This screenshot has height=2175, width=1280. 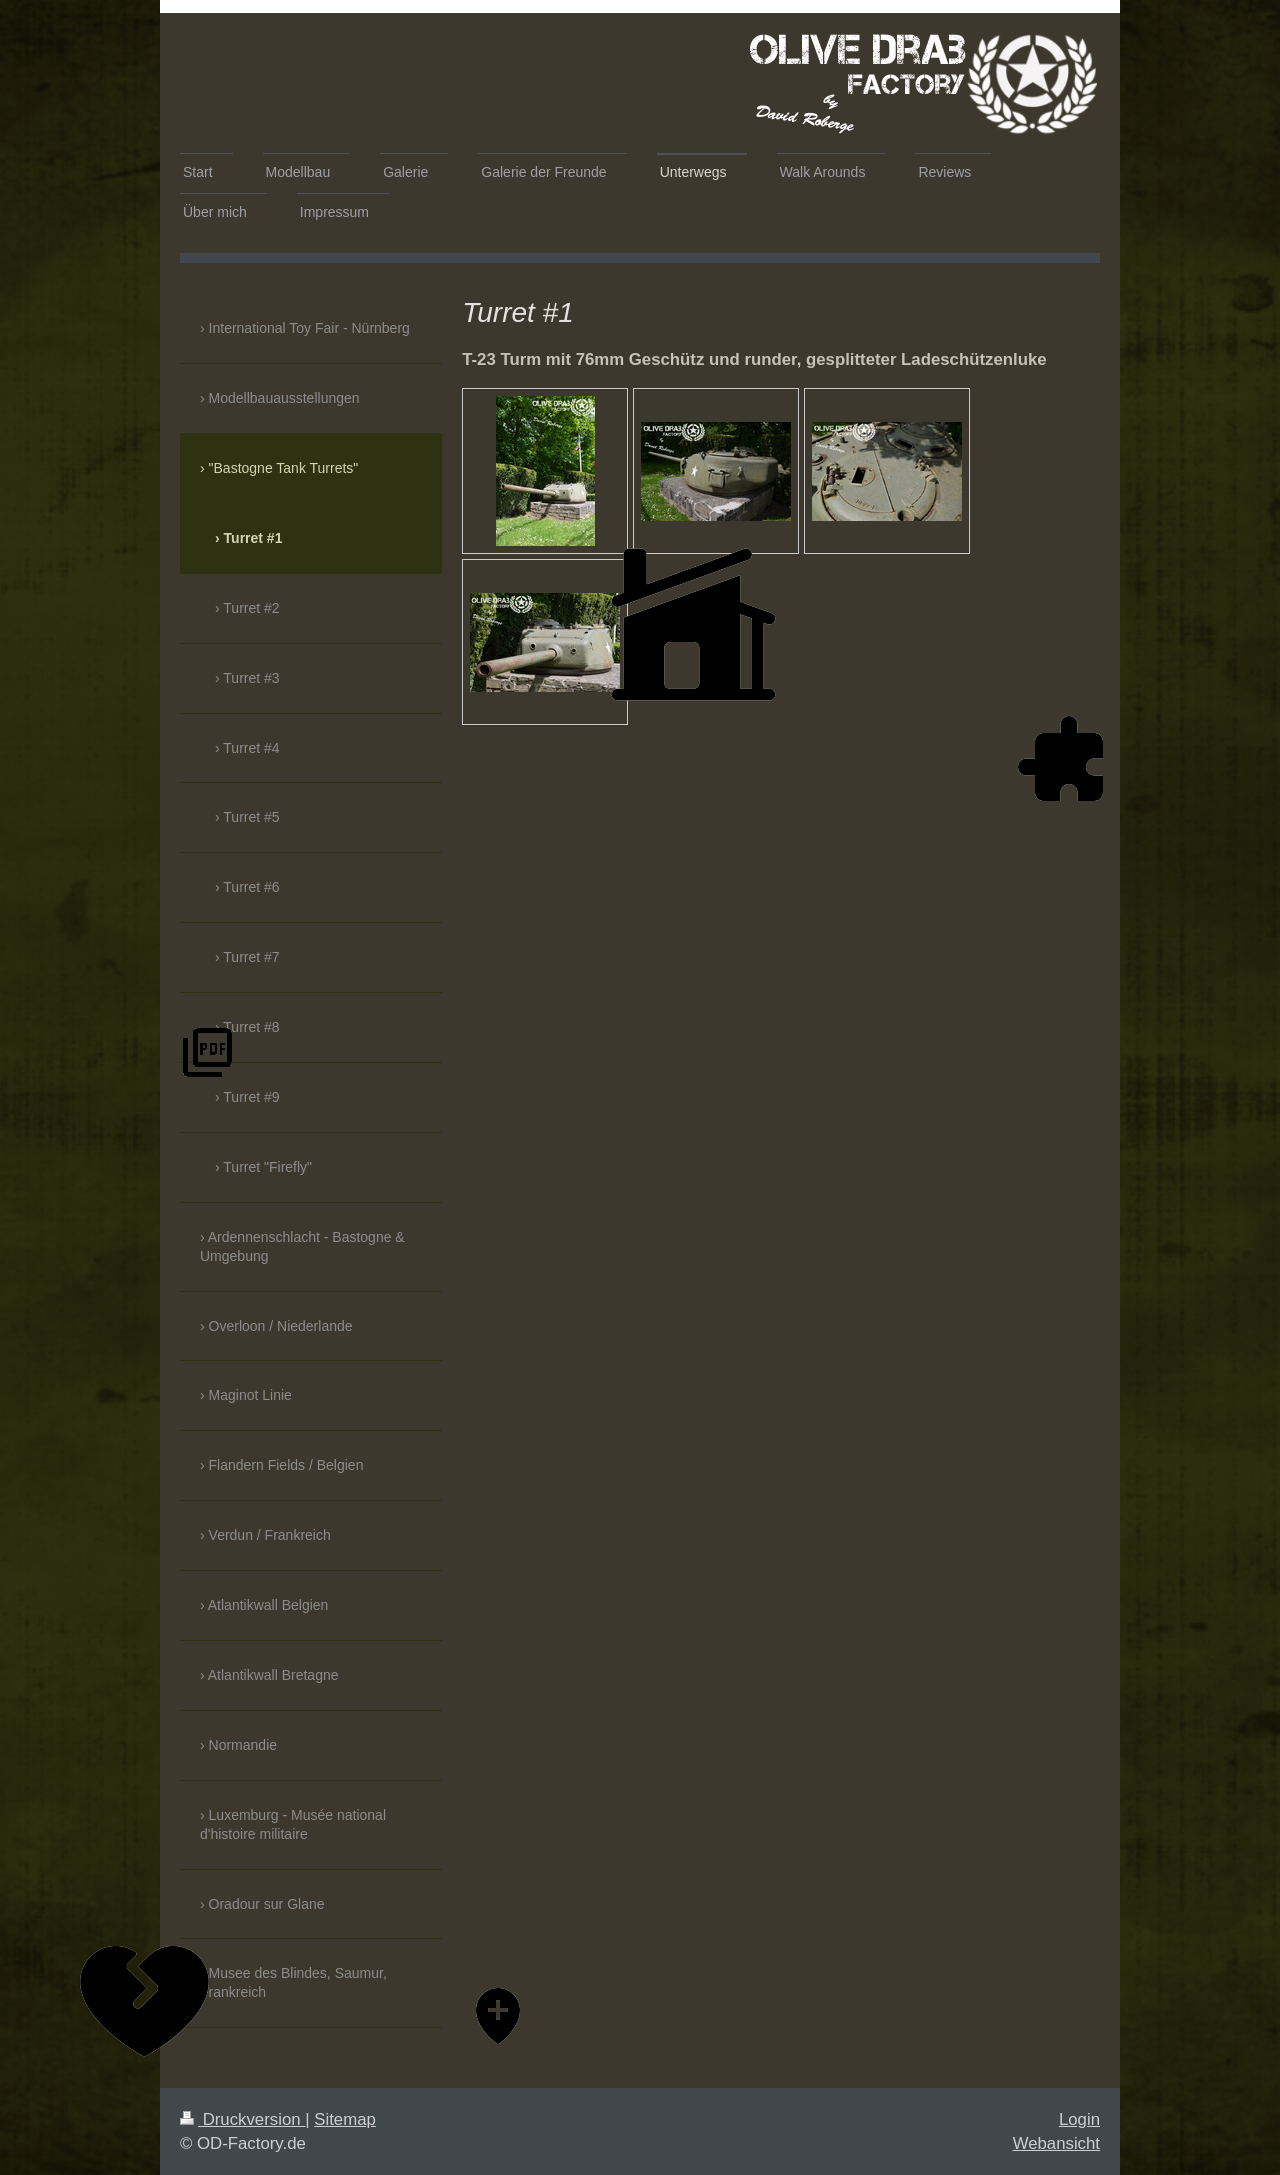 I want to click on save or export as PDF, so click(x=207, y=1052).